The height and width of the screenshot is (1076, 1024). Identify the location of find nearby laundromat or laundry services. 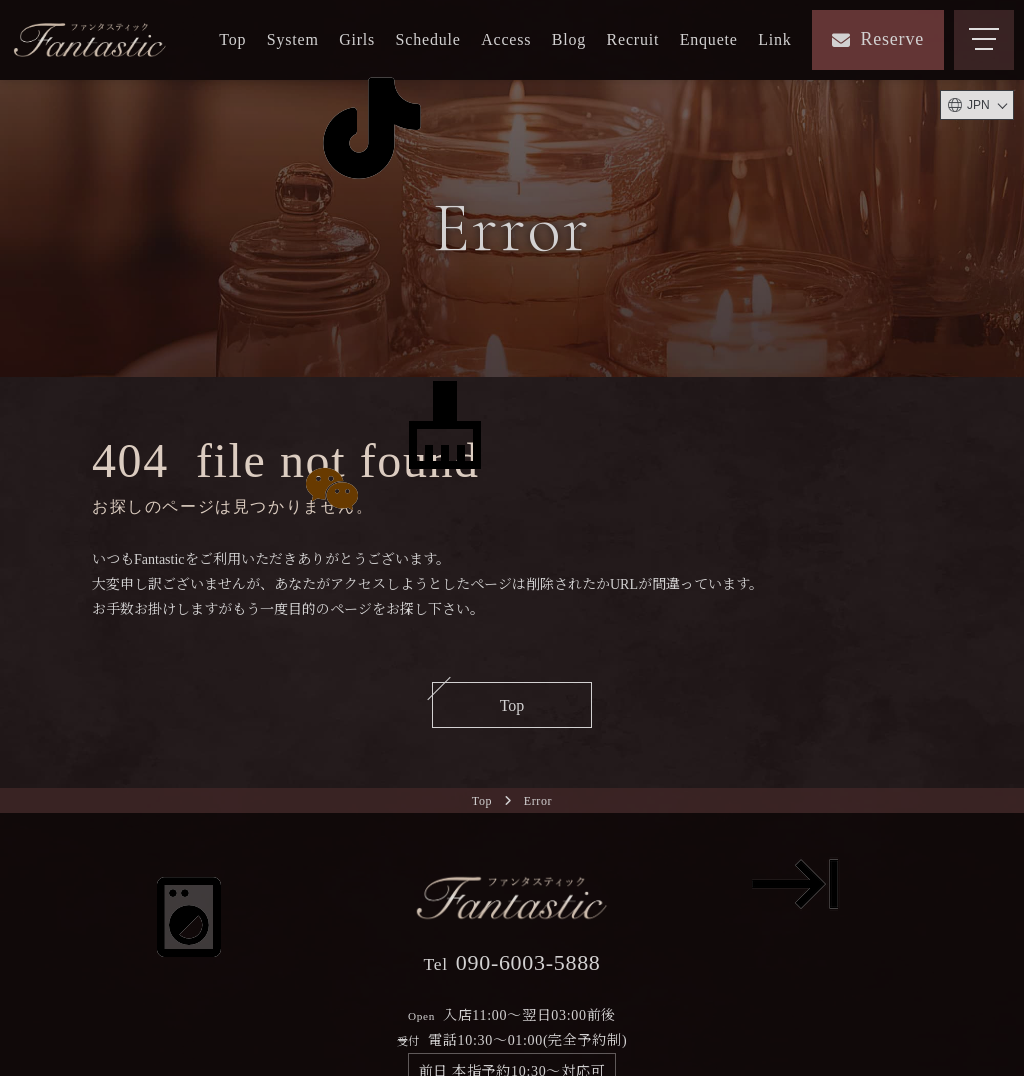
(189, 917).